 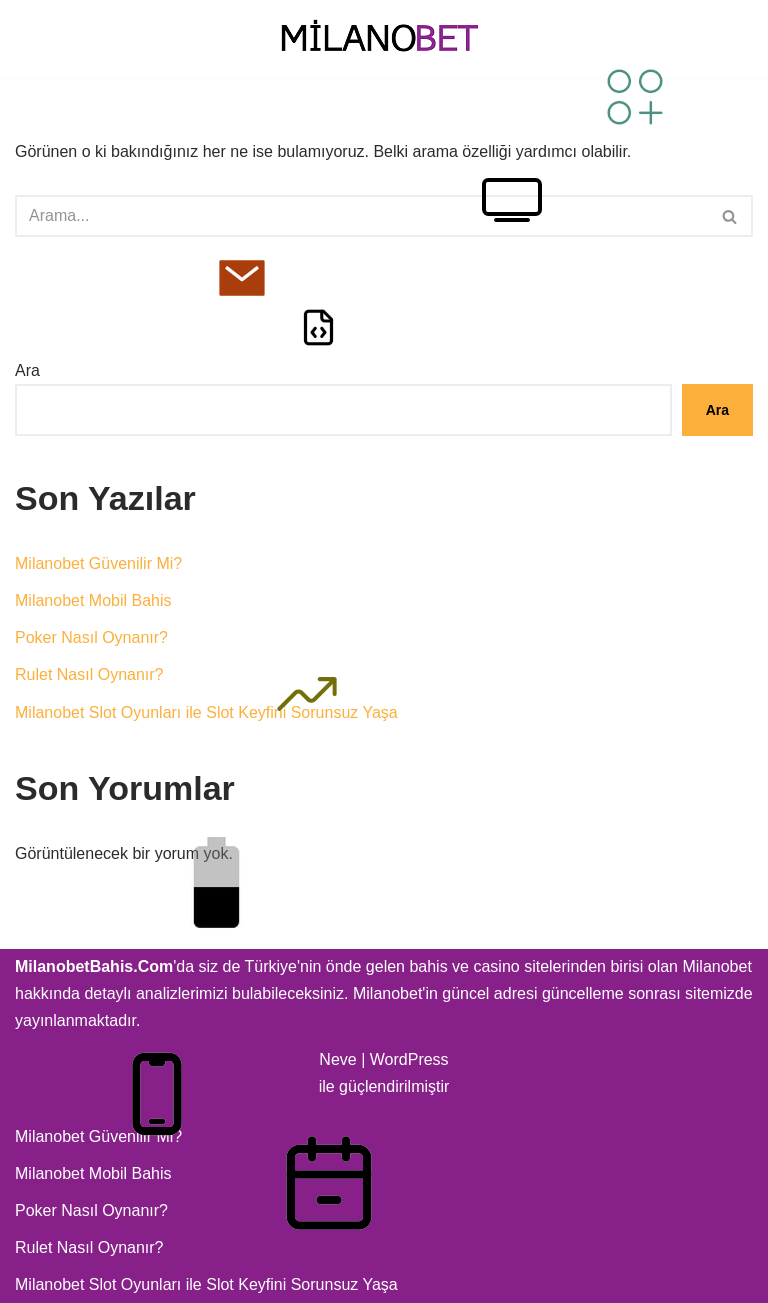 I want to click on view source code file, so click(x=318, y=327).